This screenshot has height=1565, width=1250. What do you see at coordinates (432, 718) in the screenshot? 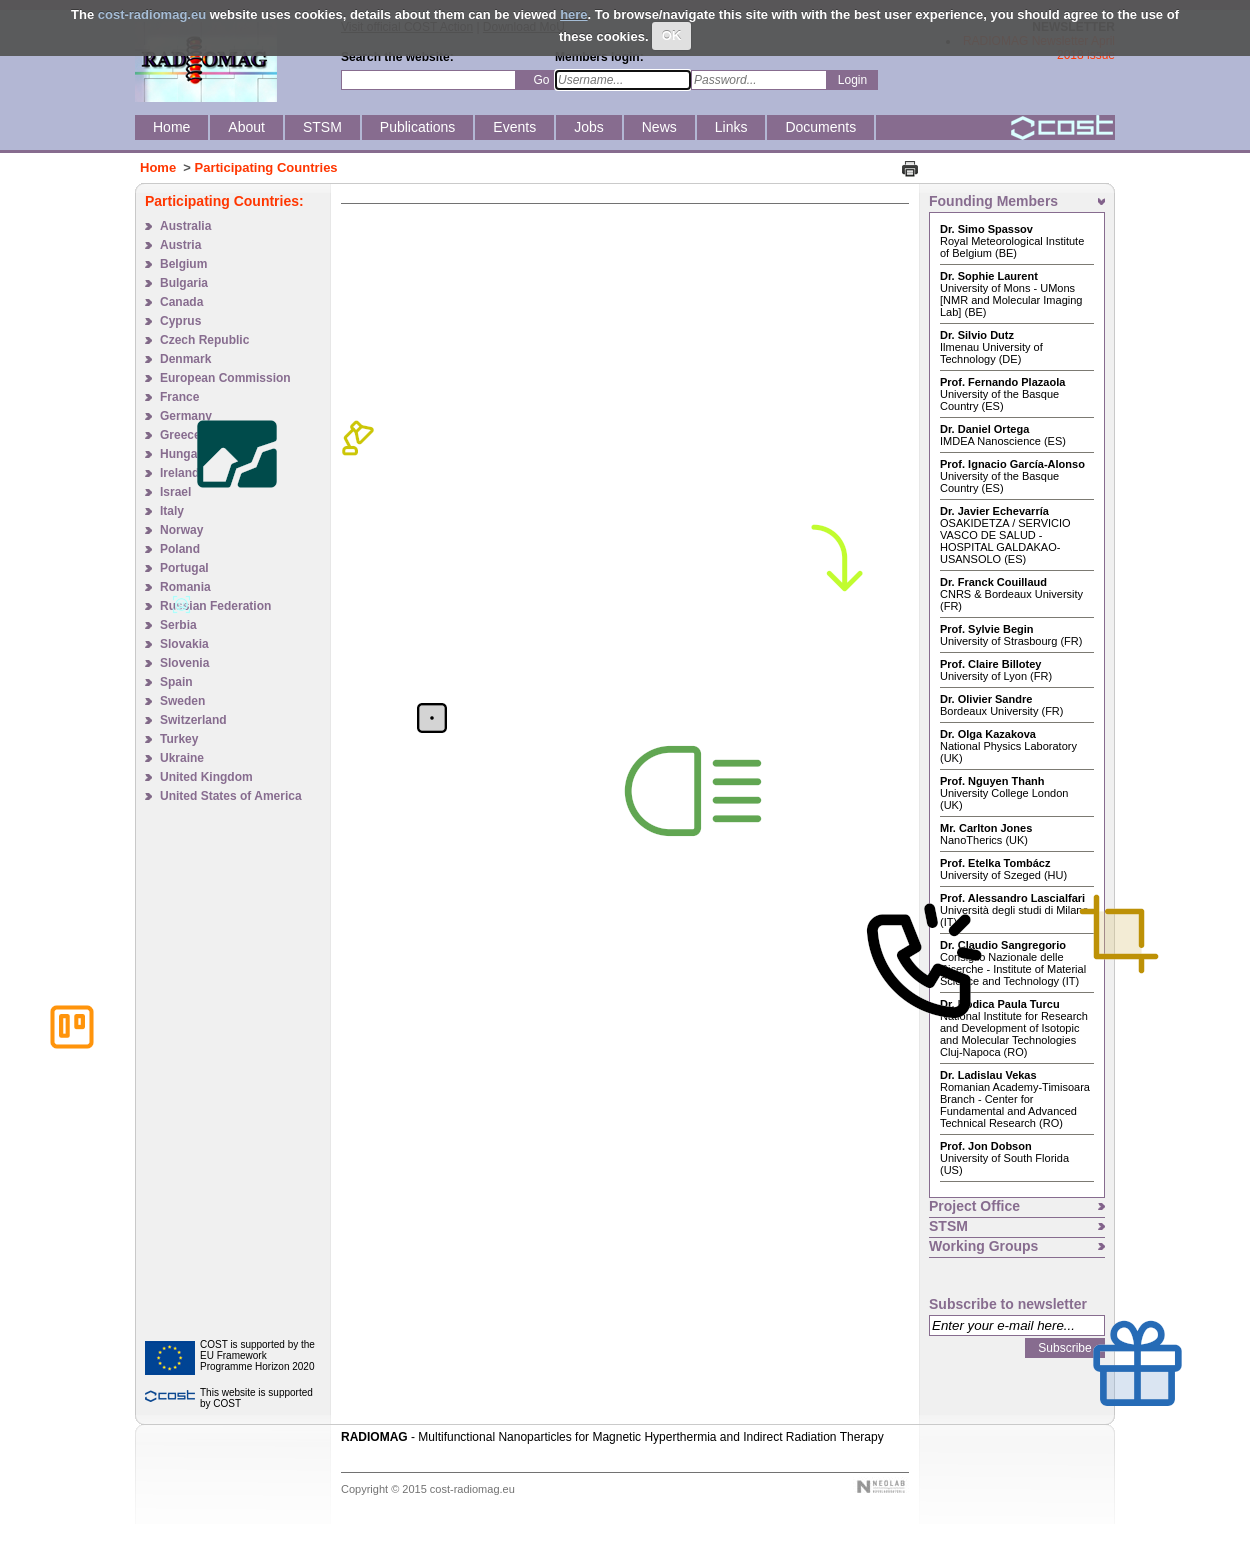
I see `roll the dice or generate a random result` at bounding box center [432, 718].